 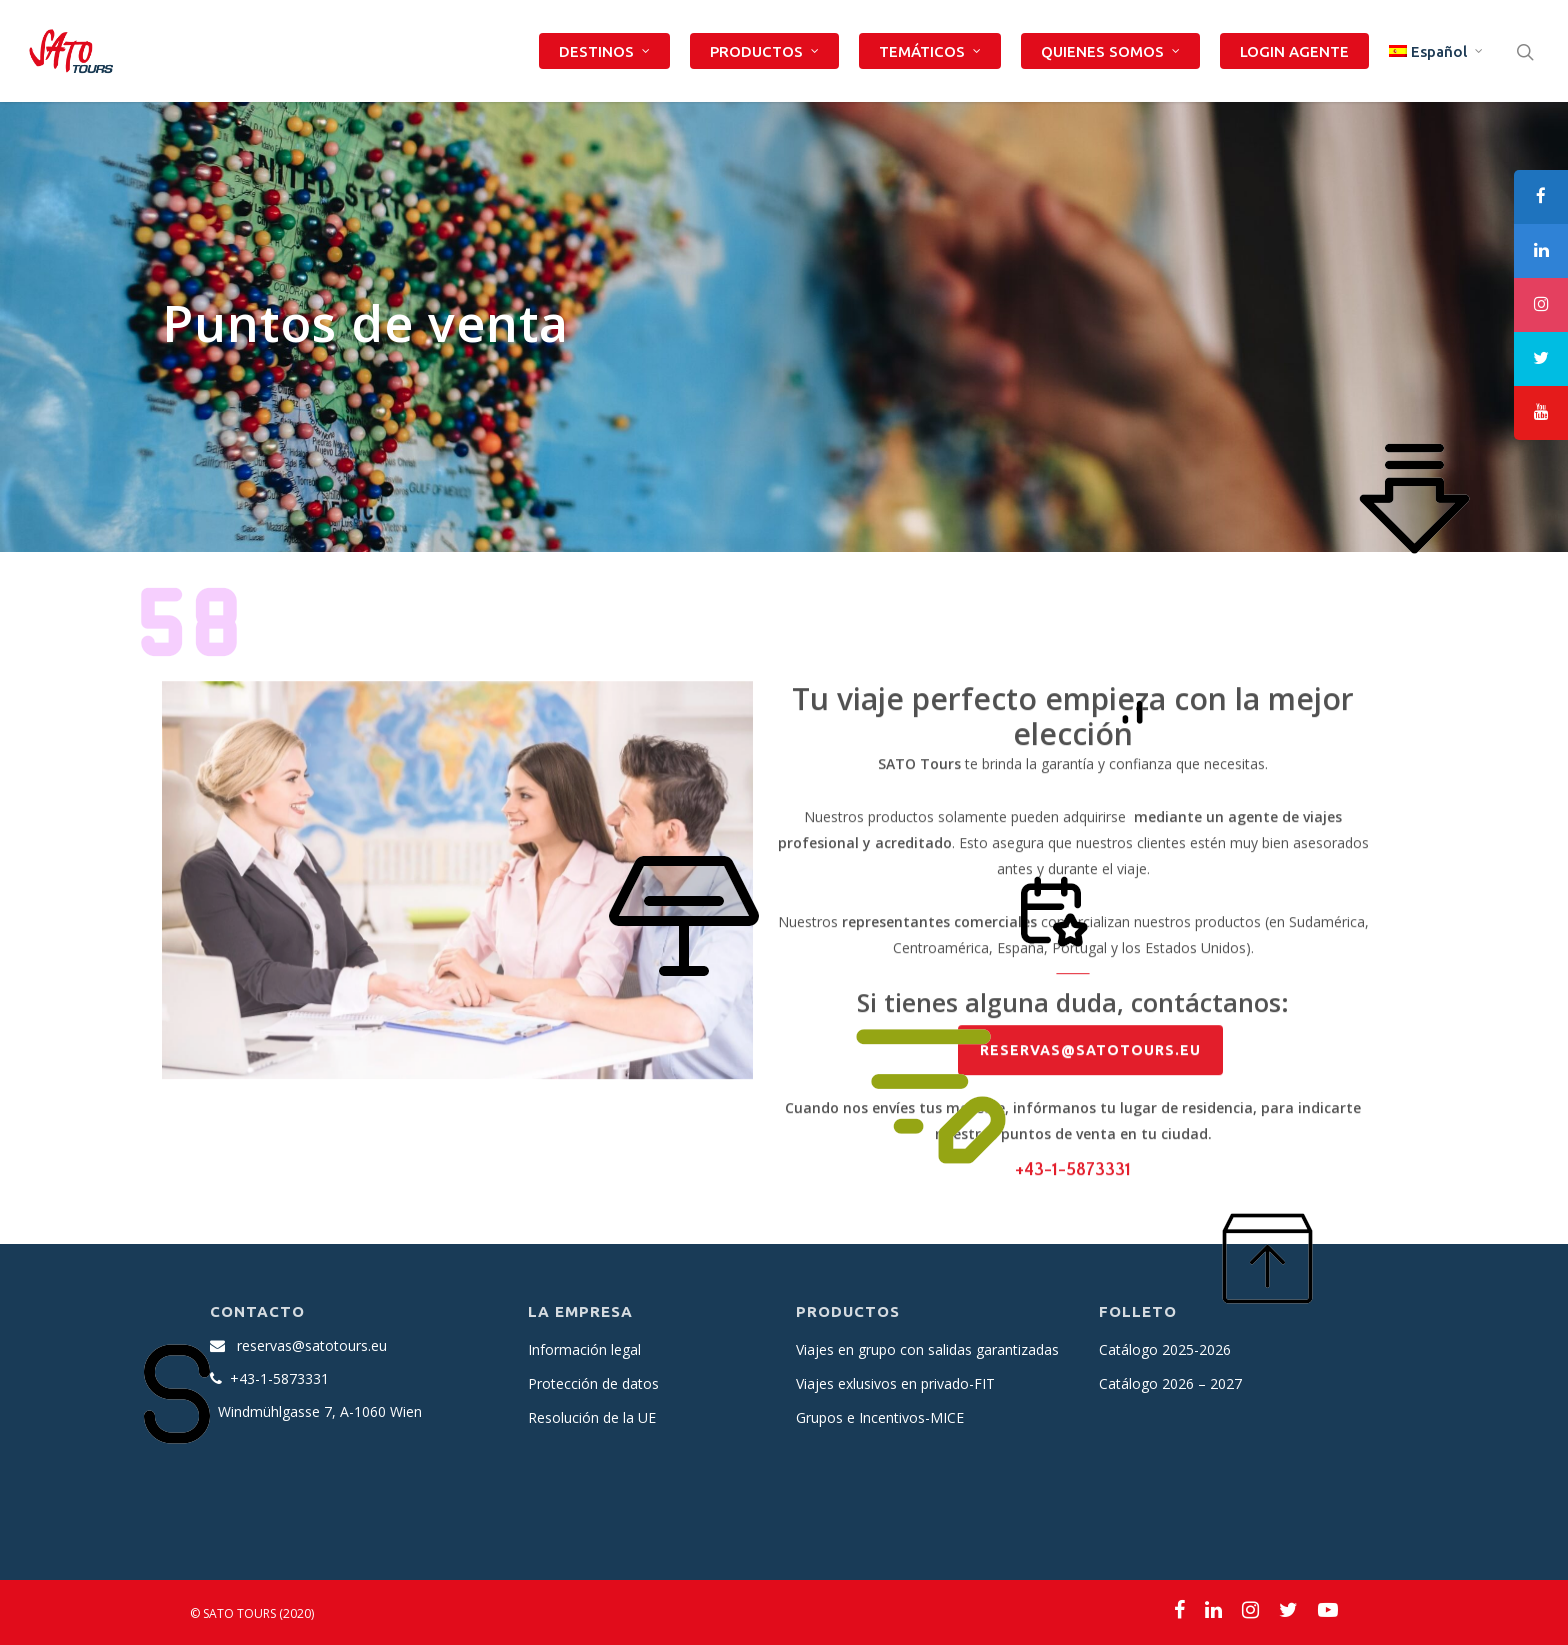 What do you see at coordinates (1051, 910) in the screenshot?
I see `view starred or favorite events` at bounding box center [1051, 910].